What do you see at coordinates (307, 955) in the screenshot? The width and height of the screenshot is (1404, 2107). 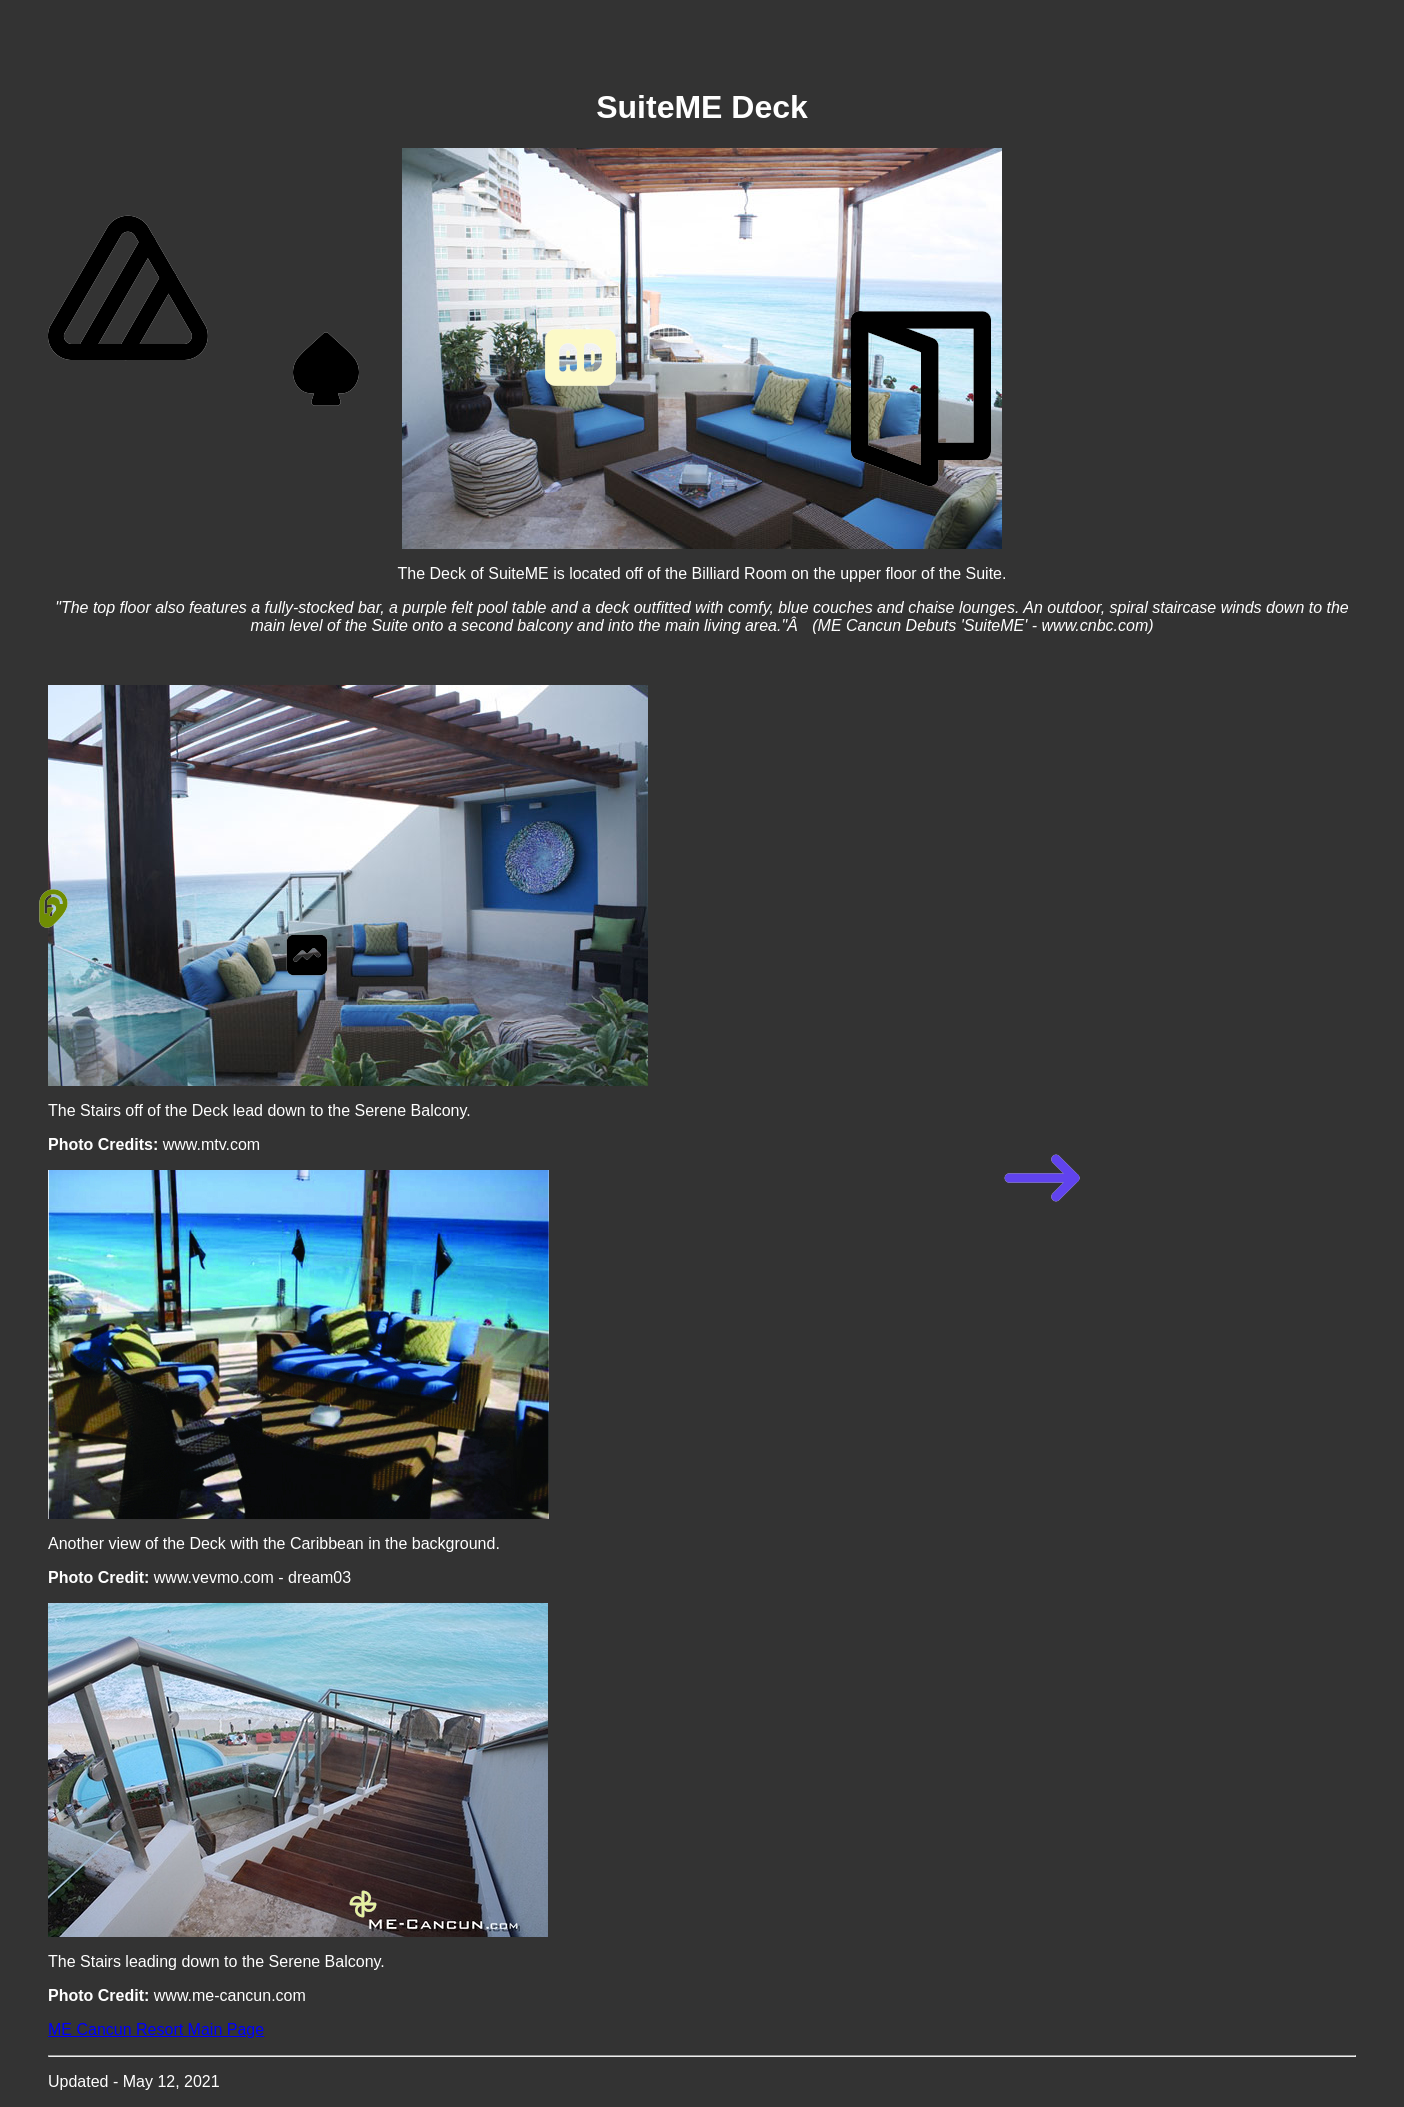 I see `view analytics or statistics` at bounding box center [307, 955].